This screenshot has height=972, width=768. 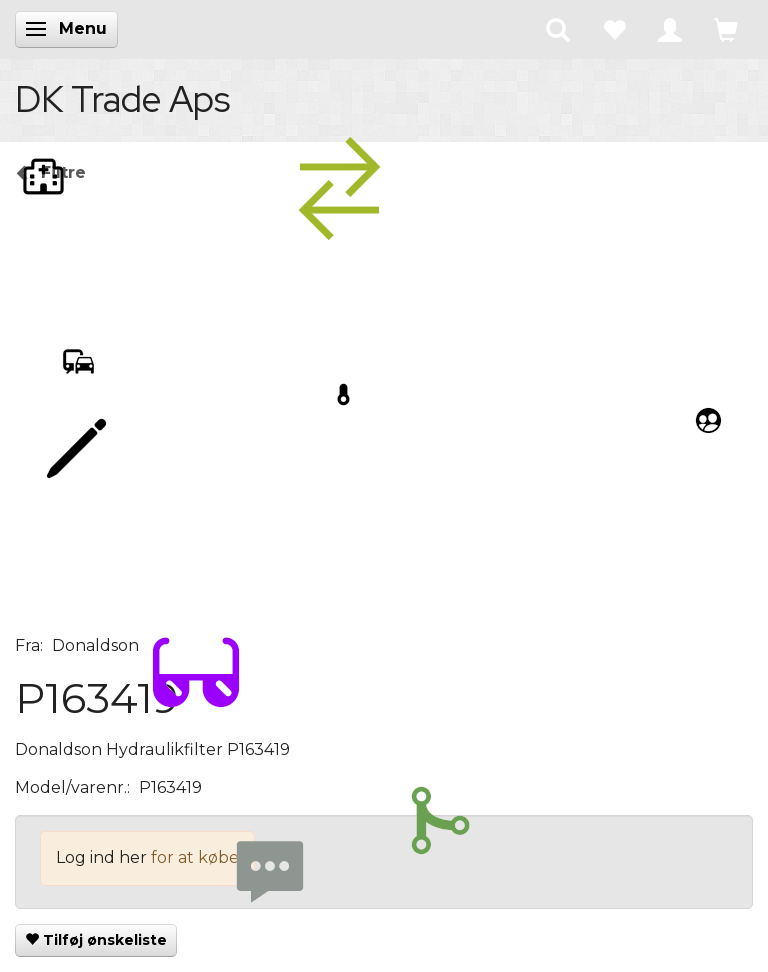 What do you see at coordinates (708, 420) in the screenshot?
I see `view group or team members` at bounding box center [708, 420].